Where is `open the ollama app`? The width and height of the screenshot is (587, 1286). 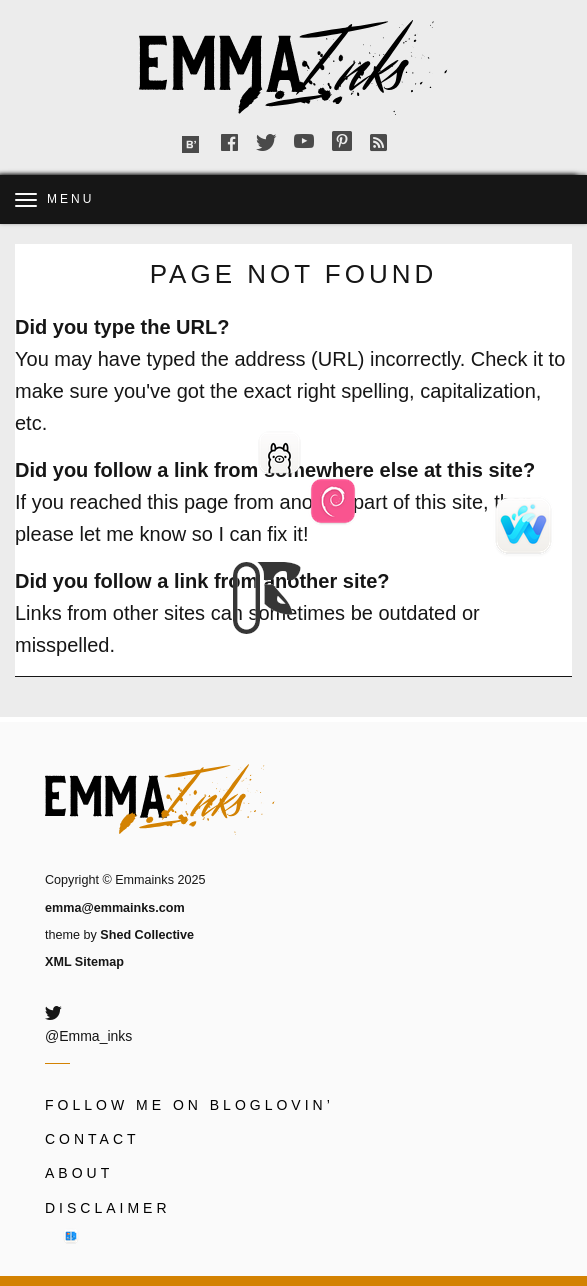
open the ollama app is located at coordinates (279, 452).